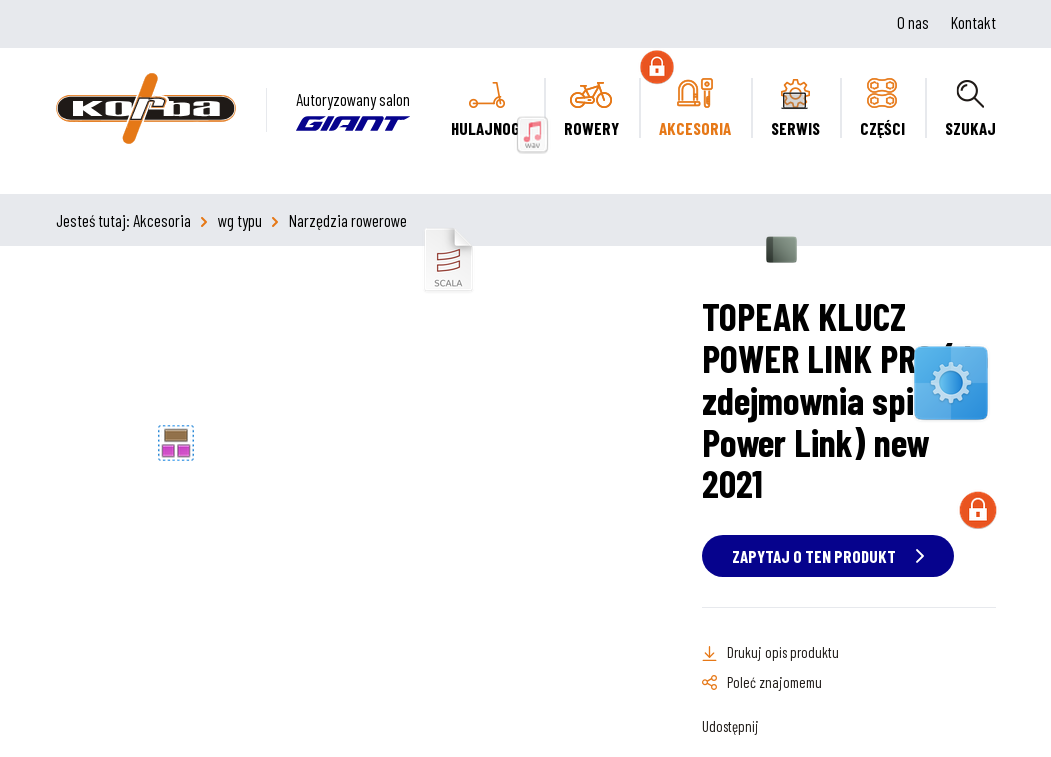  Describe the element at coordinates (657, 67) in the screenshot. I see `lock screen brightness at current level` at that location.